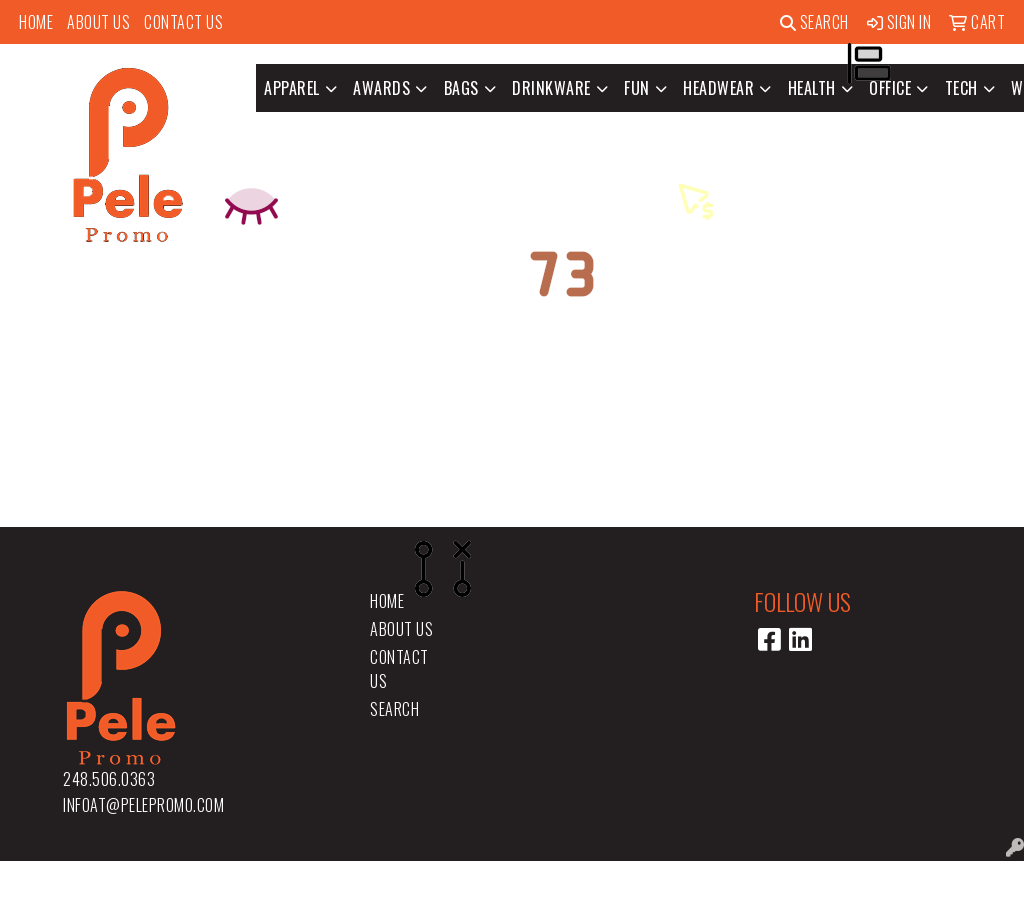 The width and height of the screenshot is (1024, 923). What do you see at coordinates (868, 63) in the screenshot?
I see `align text or content to the left` at bounding box center [868, 63].